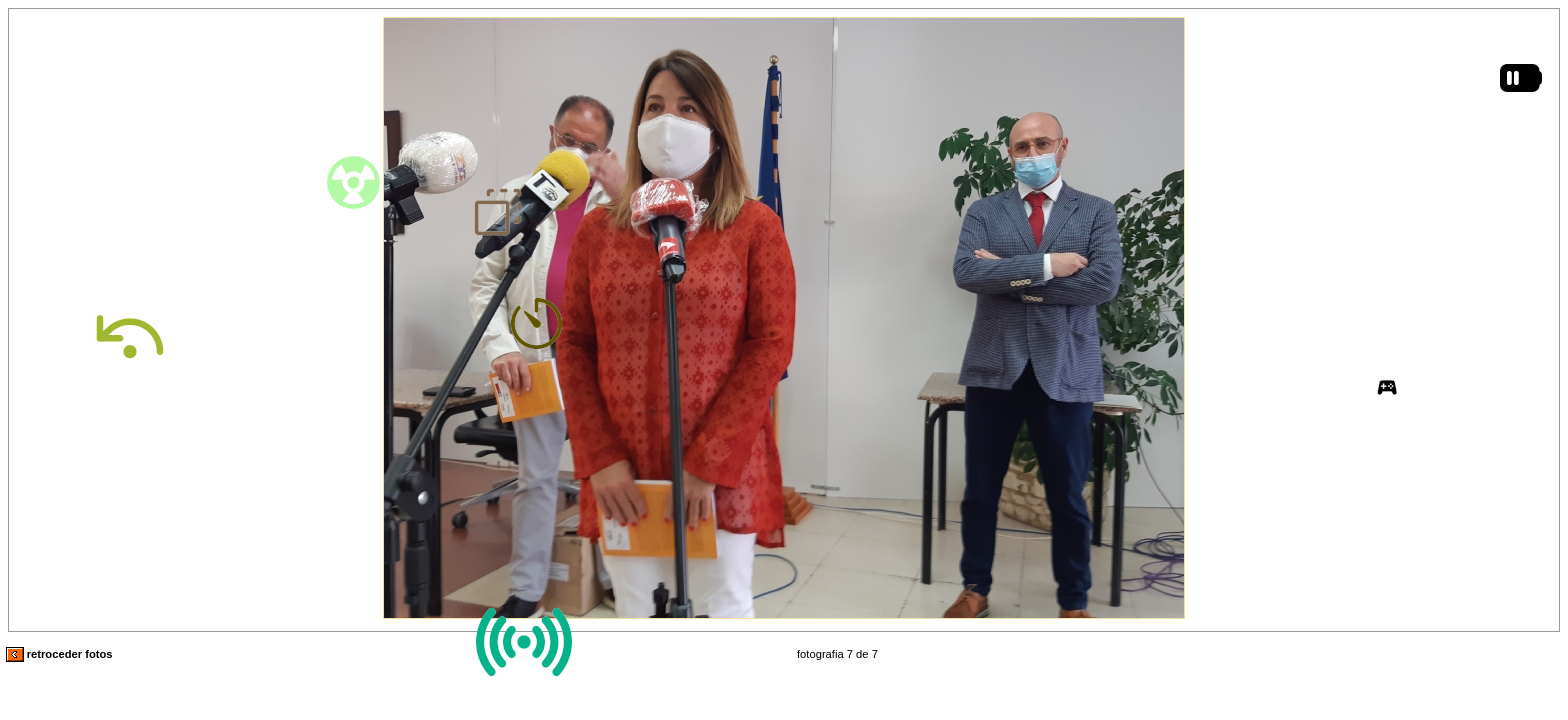 Image resolution: width=1568 pixels, height=720 pixels. What do you see at coordinates (1387, 387) in the screenshot?
I see `access gaming features or games library` at bounding box center [1387, 387].